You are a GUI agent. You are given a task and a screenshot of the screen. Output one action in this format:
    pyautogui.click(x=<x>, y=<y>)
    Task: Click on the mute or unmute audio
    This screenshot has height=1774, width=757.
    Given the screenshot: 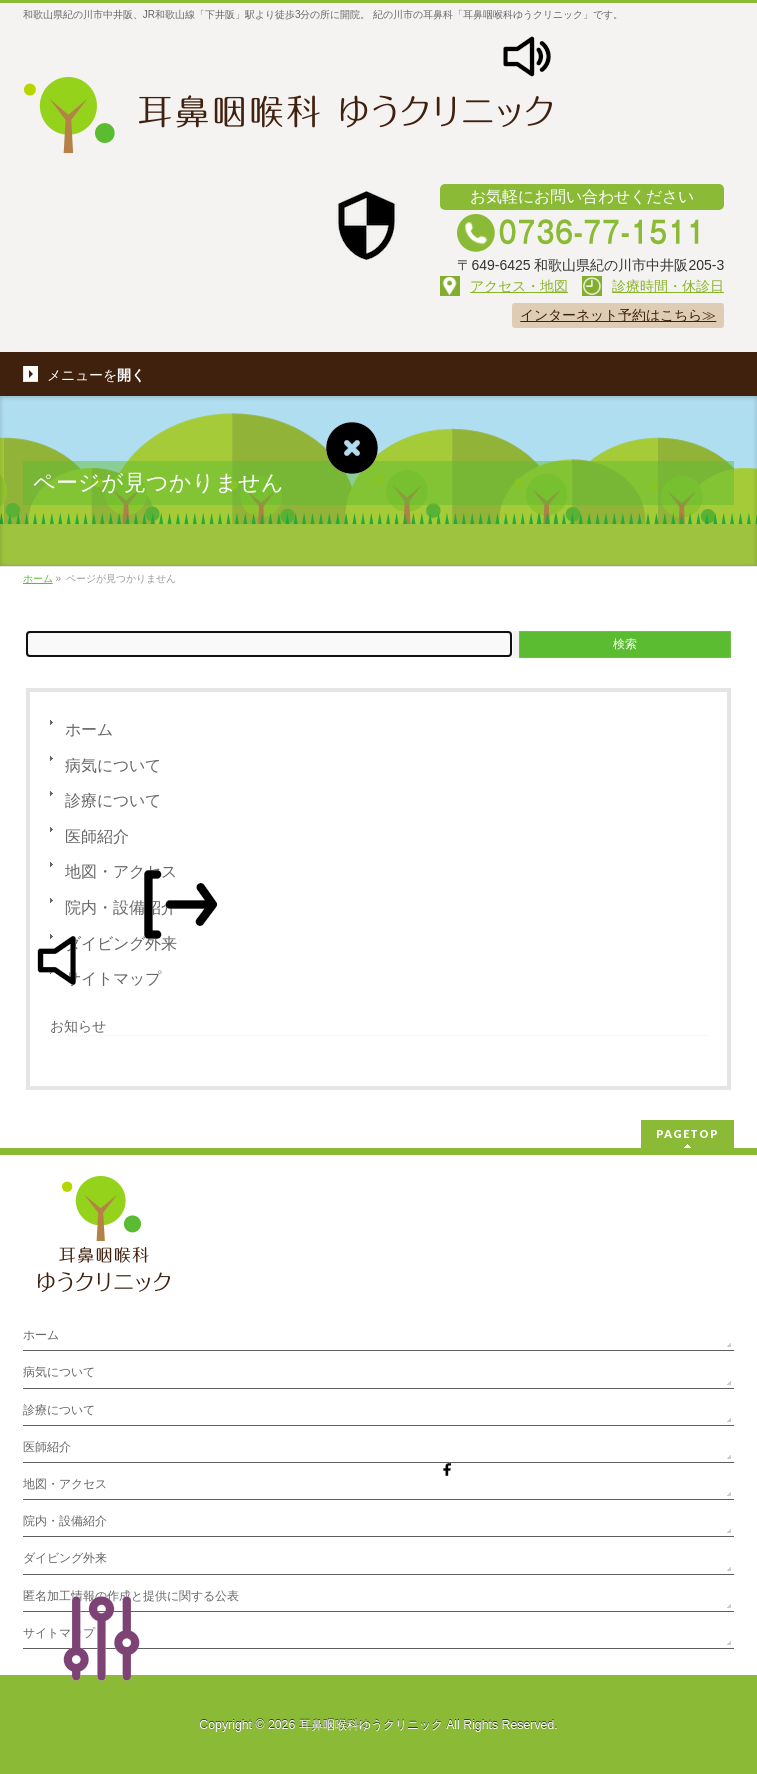 What is the action you would take?
    pyautogui.click(x=59, y=960)
    